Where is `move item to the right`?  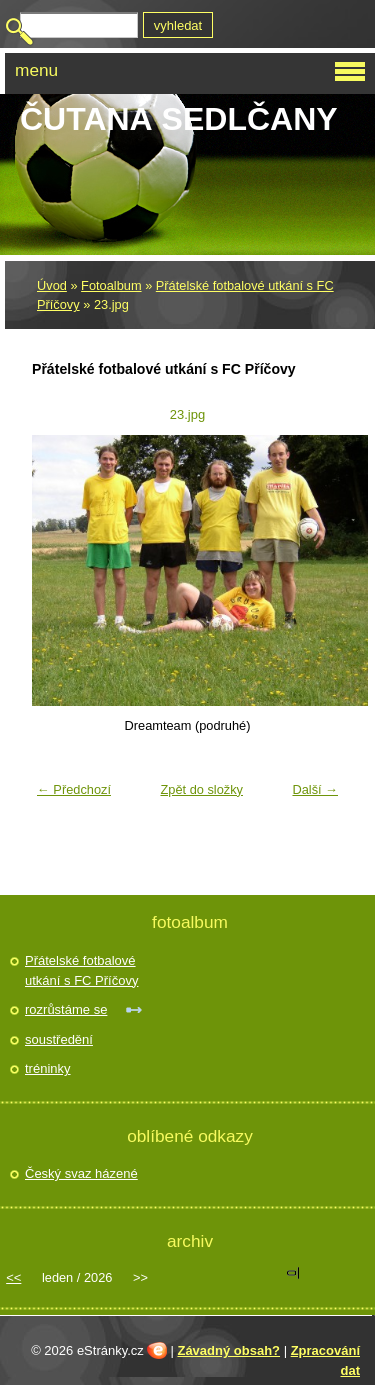
move item to the right is located at coordinates (134, 1010).